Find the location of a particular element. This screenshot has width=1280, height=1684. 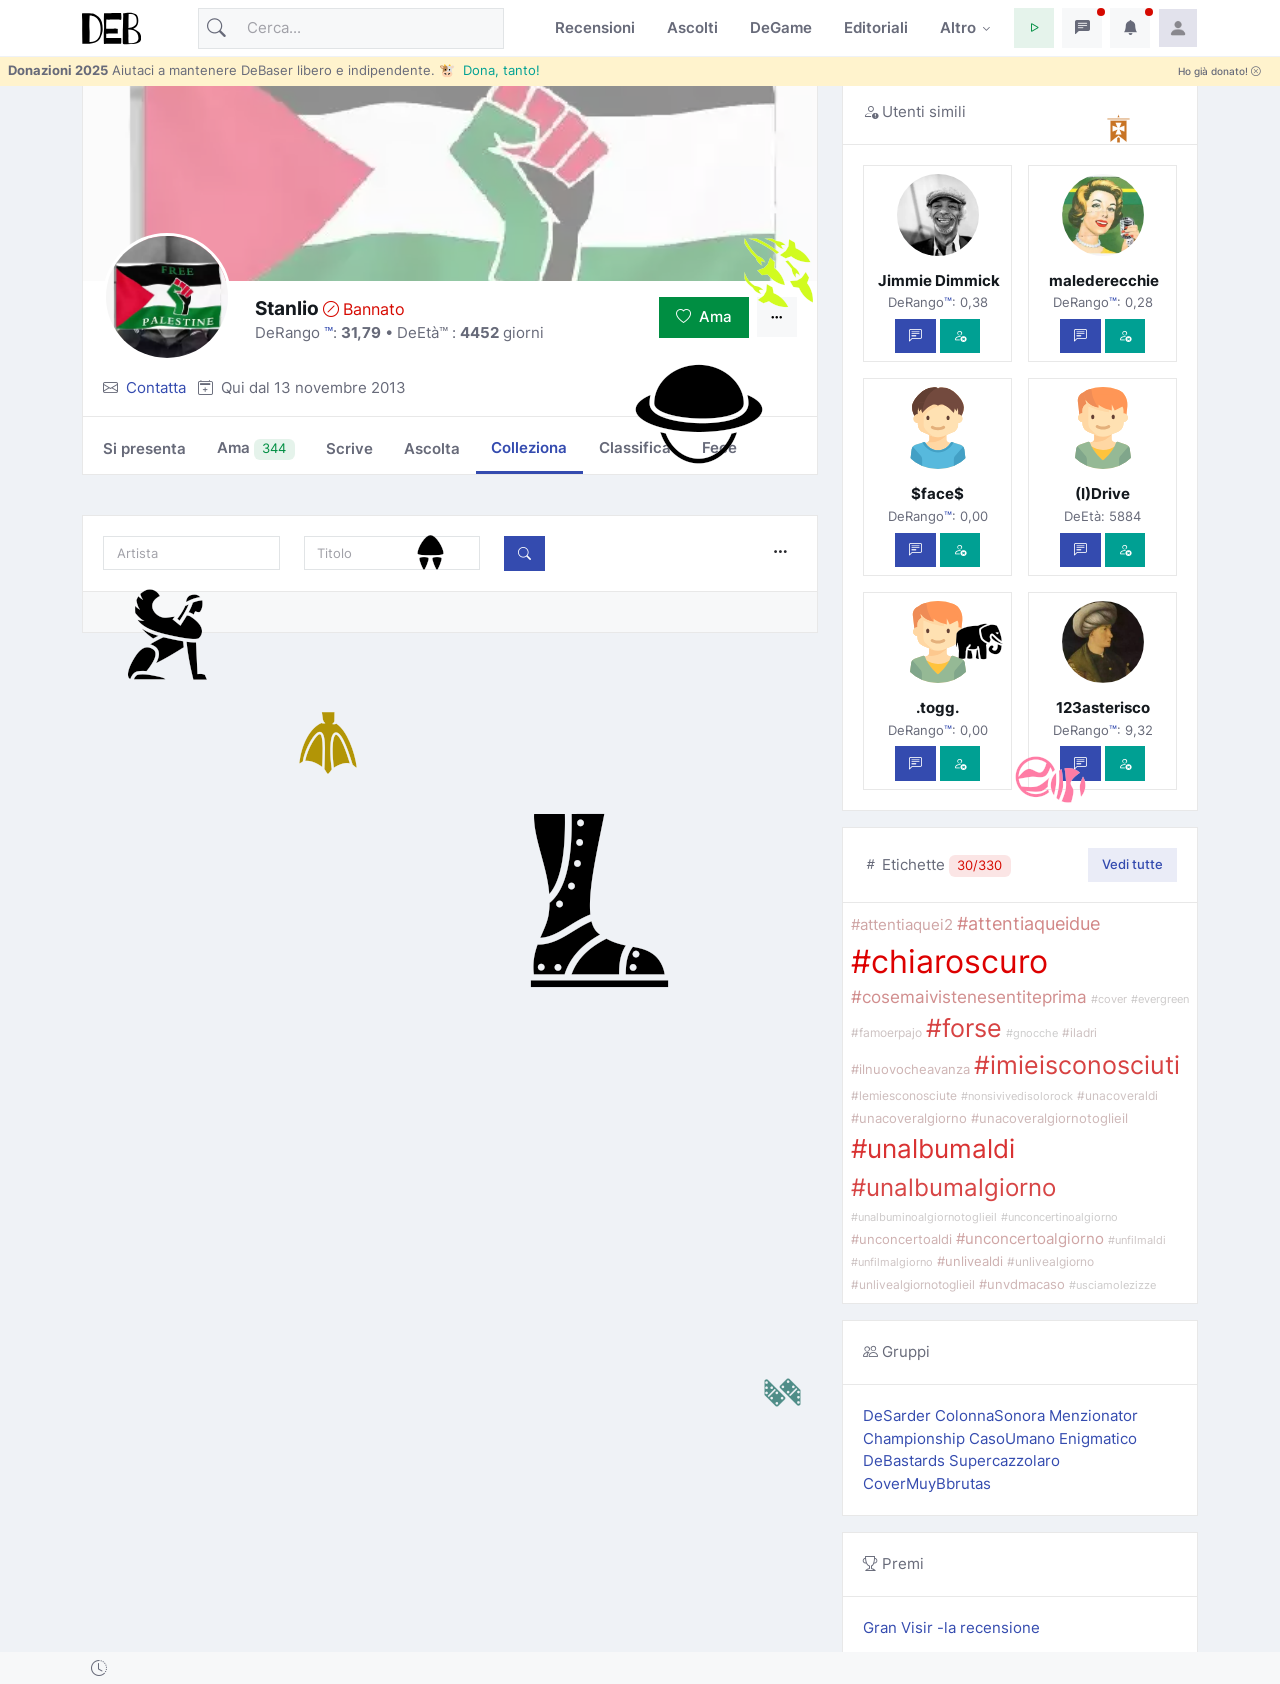

access Greek mythology content or trivia is located at coordinates (168, 634).